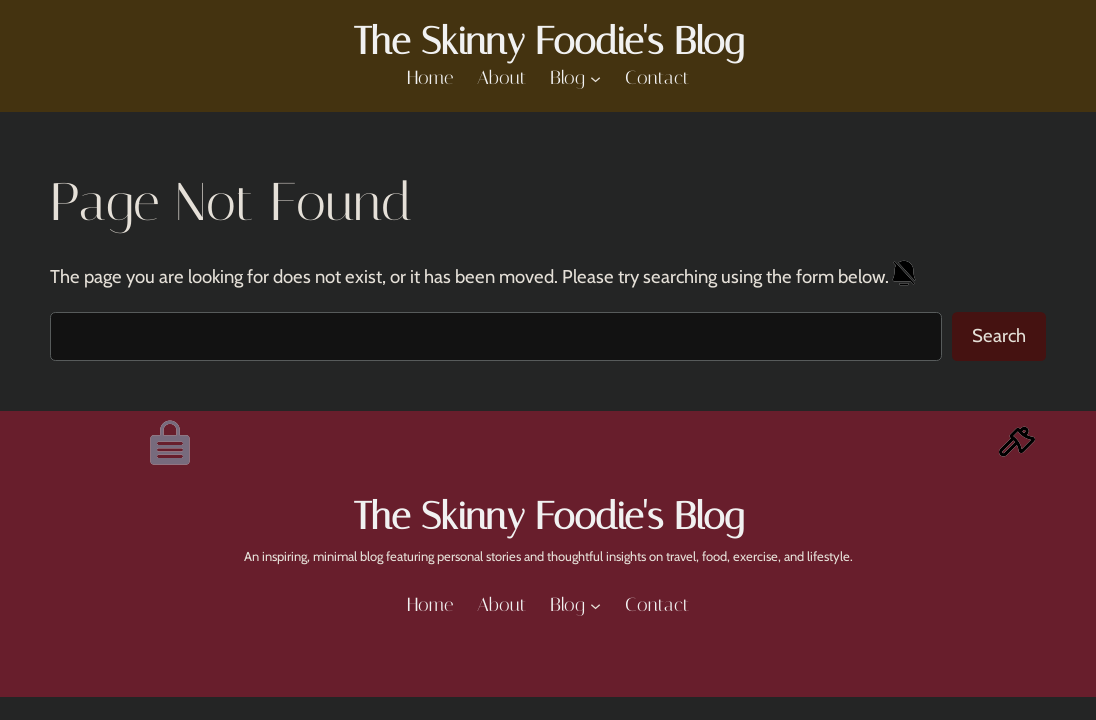 This screenshot has width=1096, height=720. What do you see at coordinates (1017, 443) in the screenshot?
I see `access crafting or building tools` at bounding box center [1017, 443].